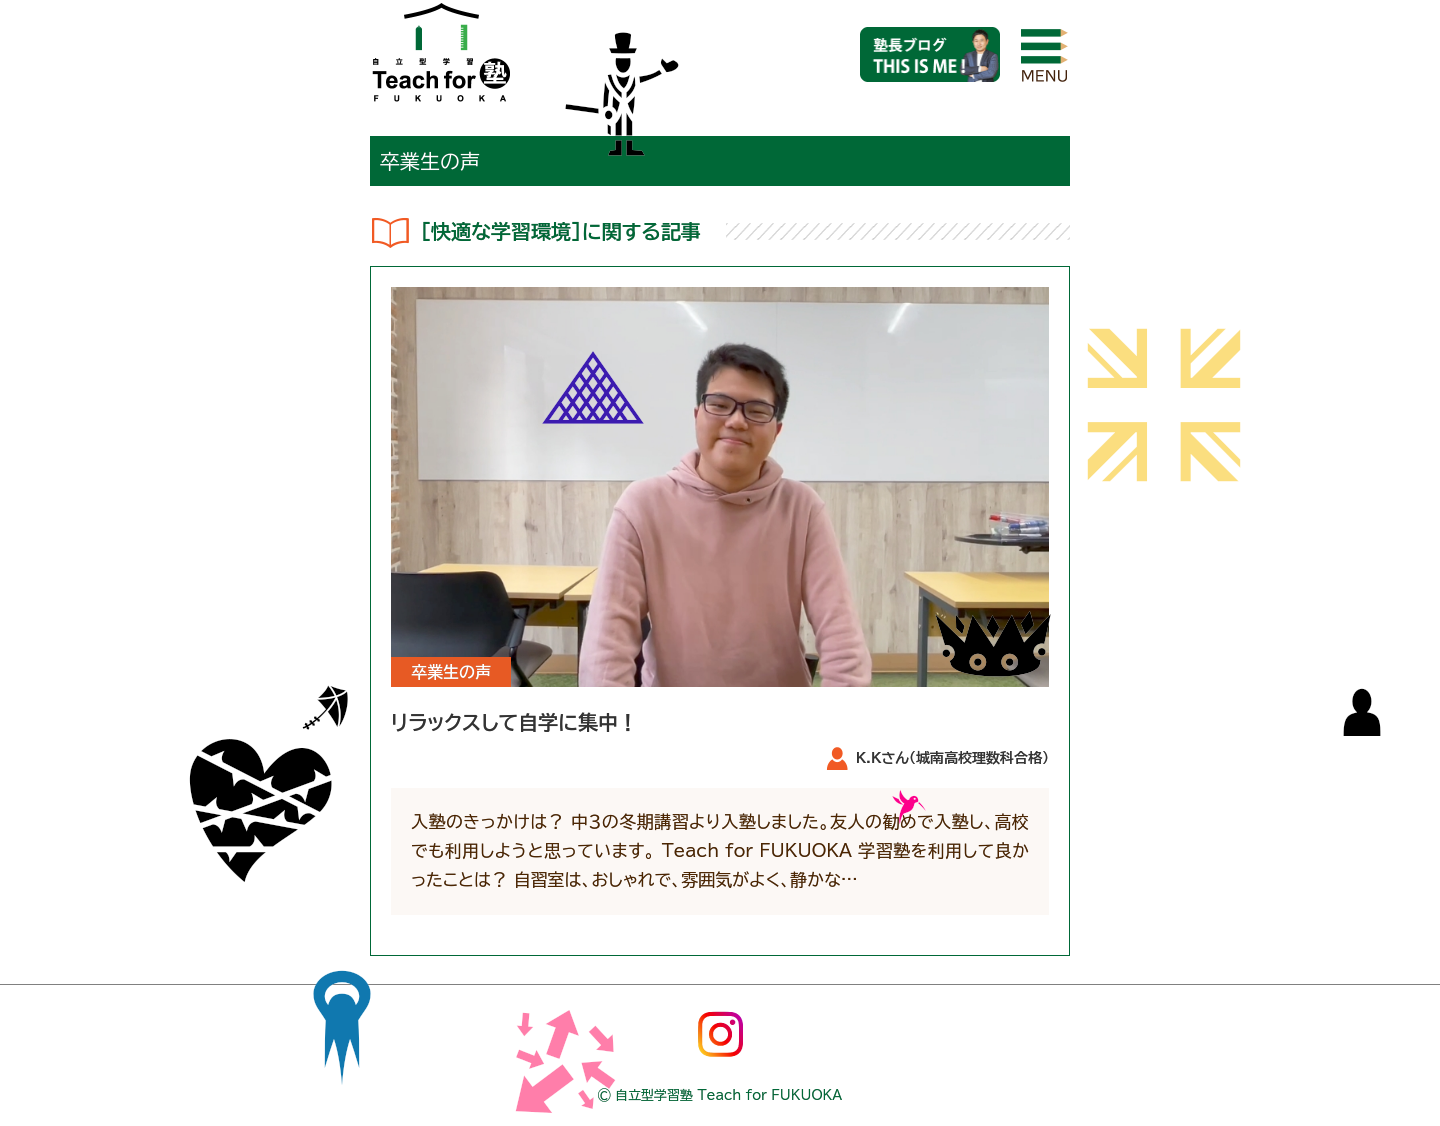 The image size is (1440, 1126). Describe the element at coordinates (1362, 711) in the screenshot. I see `view your character profile` at that location.